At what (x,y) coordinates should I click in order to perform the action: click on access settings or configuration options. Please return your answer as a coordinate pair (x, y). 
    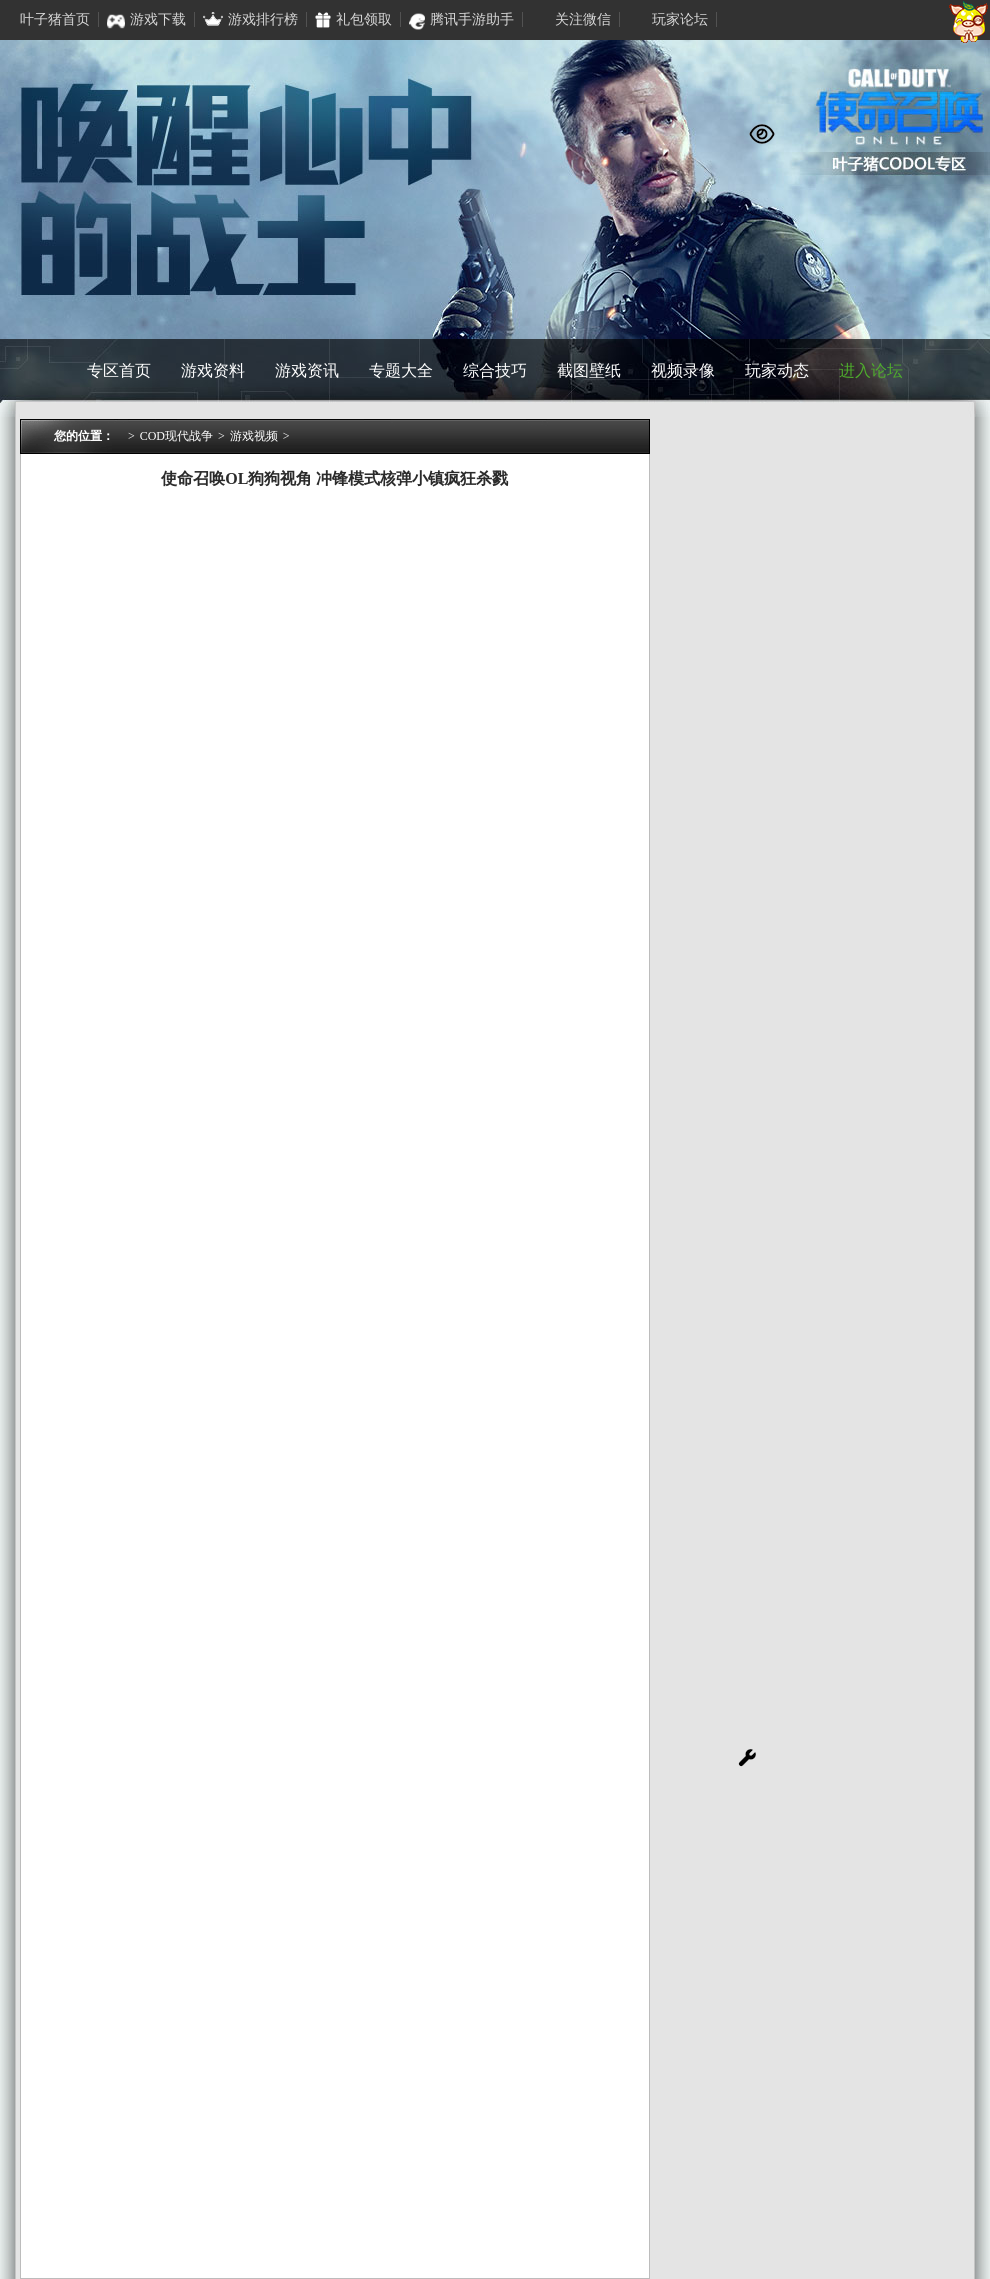
    Looking at the image, I should click on (747, 1757).